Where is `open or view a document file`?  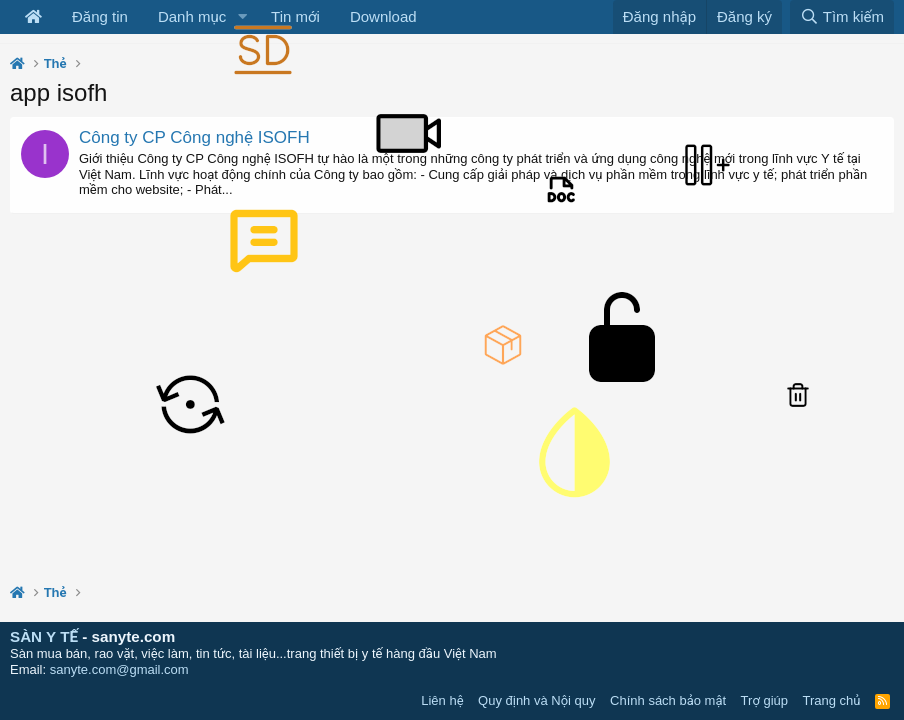 open or view a document file is located at coordinates (561, 190).